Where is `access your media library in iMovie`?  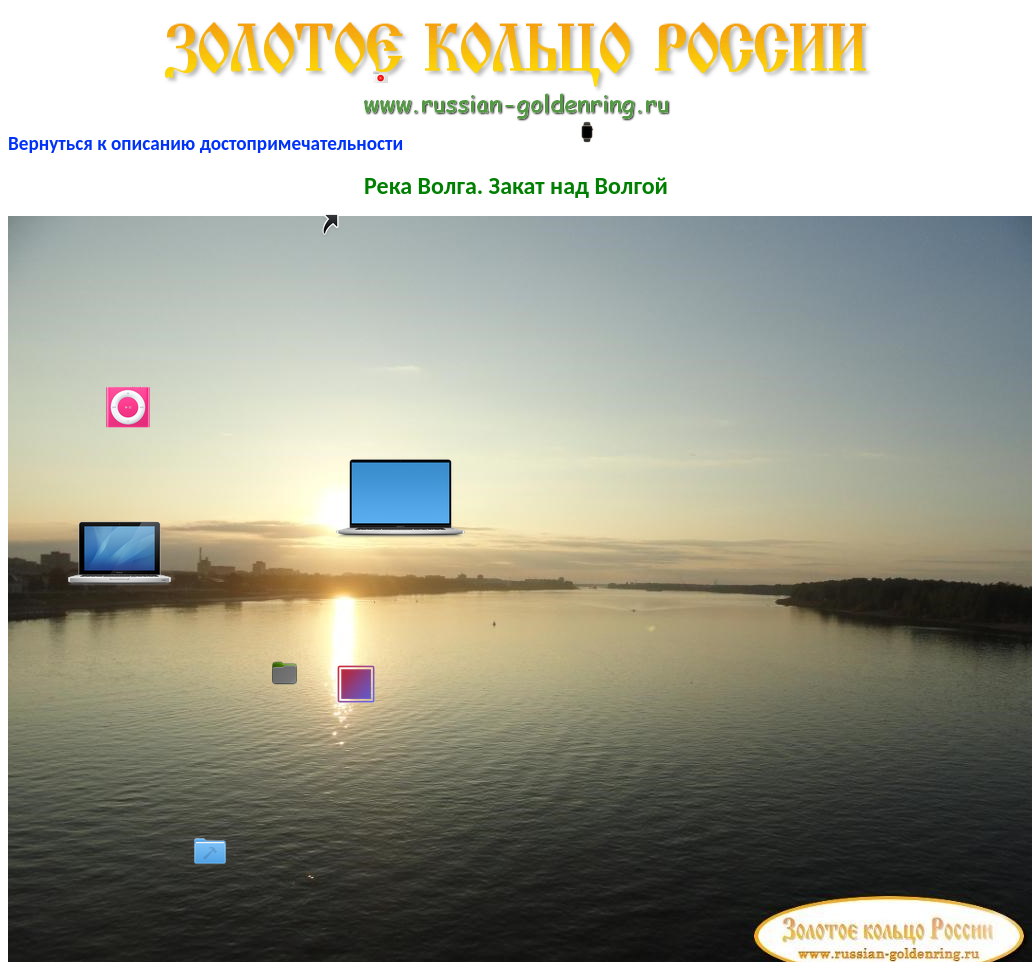
access your media library in iMovie is located at coordinates (356, 684).